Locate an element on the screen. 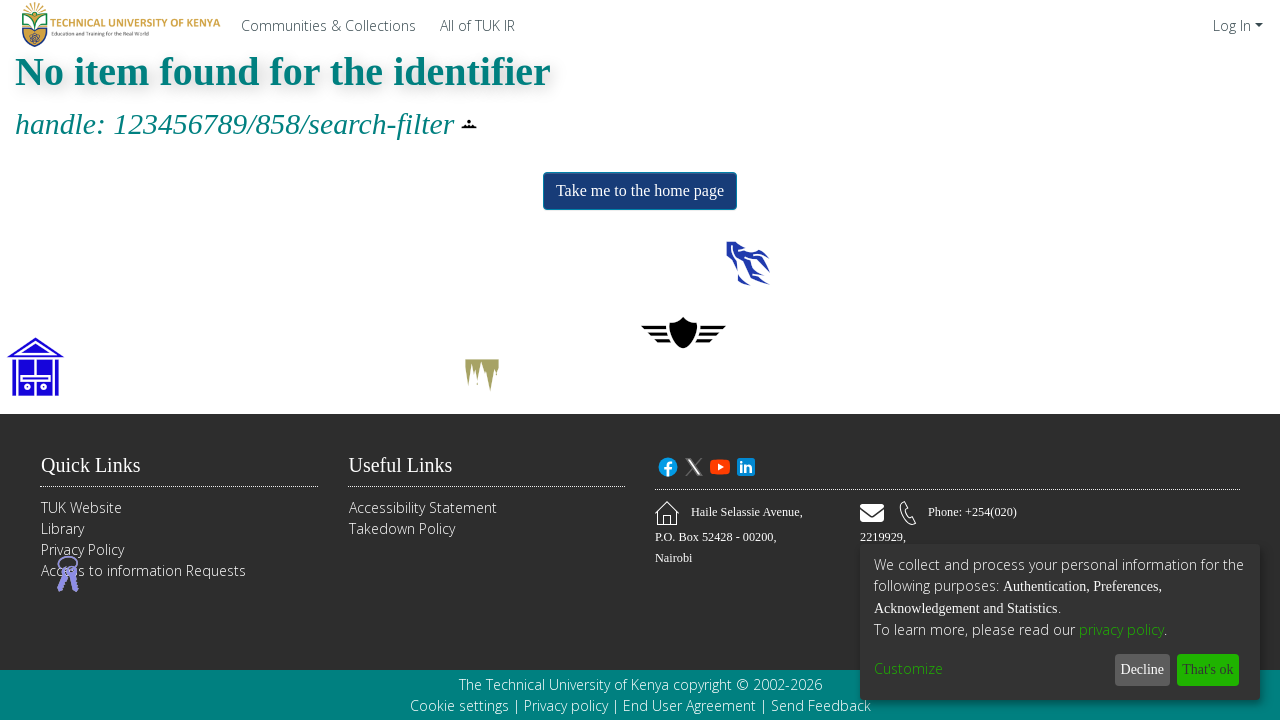 This screenshot has height=720, width=1280. a plant root or organic growth element is located at coordinates (748, 263).